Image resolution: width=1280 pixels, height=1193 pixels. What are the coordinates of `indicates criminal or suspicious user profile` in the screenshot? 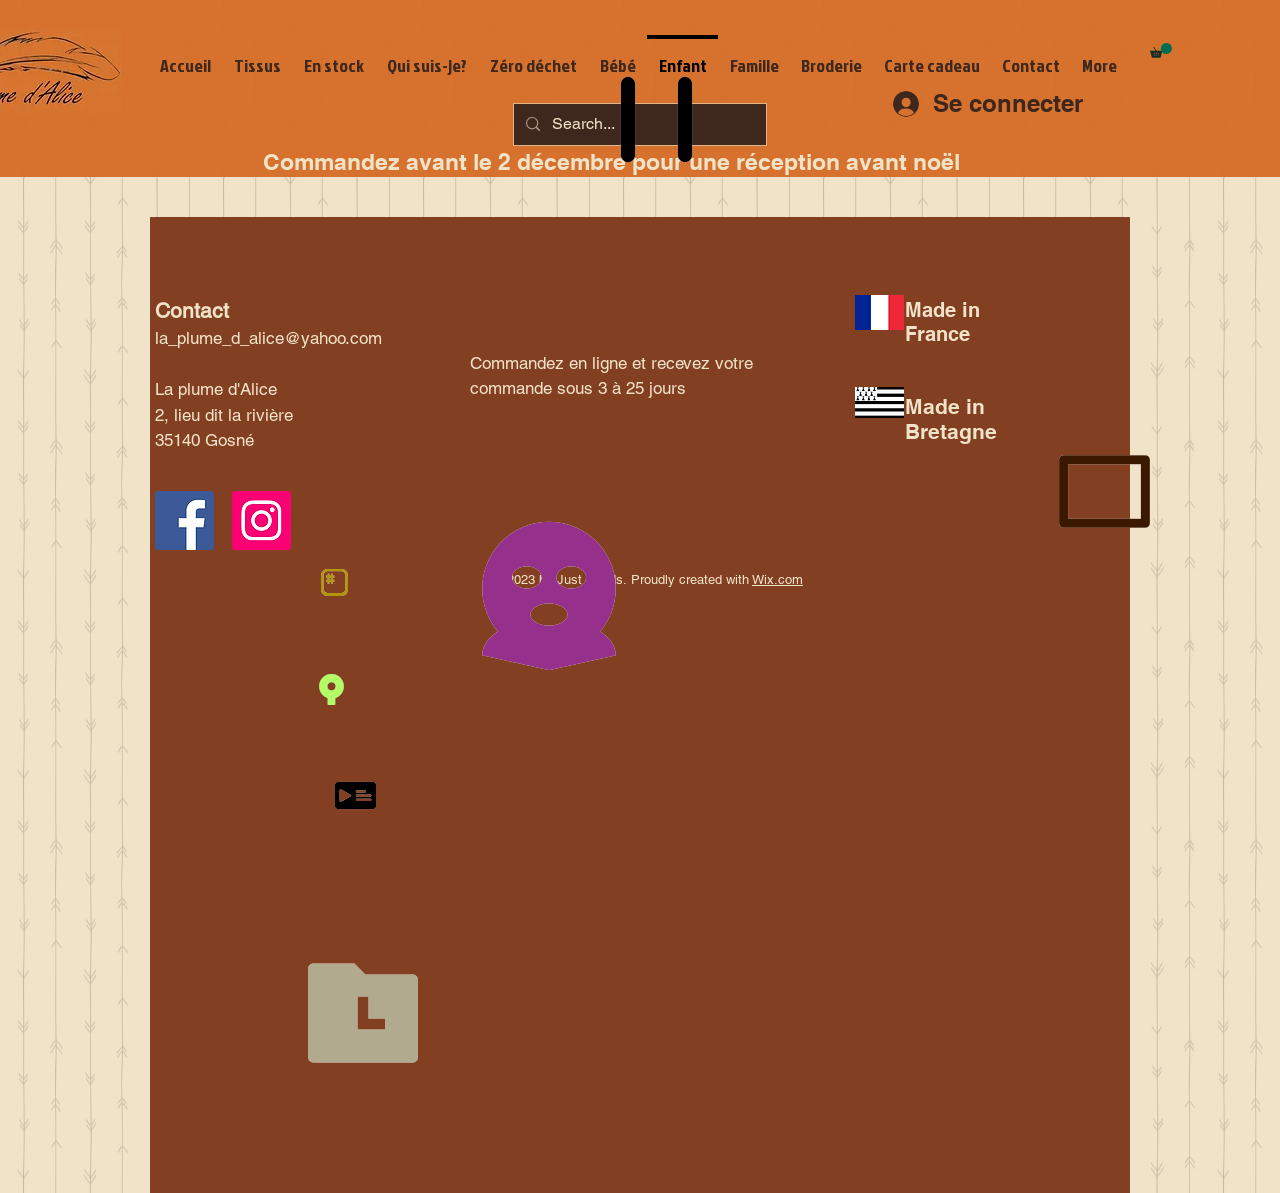 It's located at (549, 596).